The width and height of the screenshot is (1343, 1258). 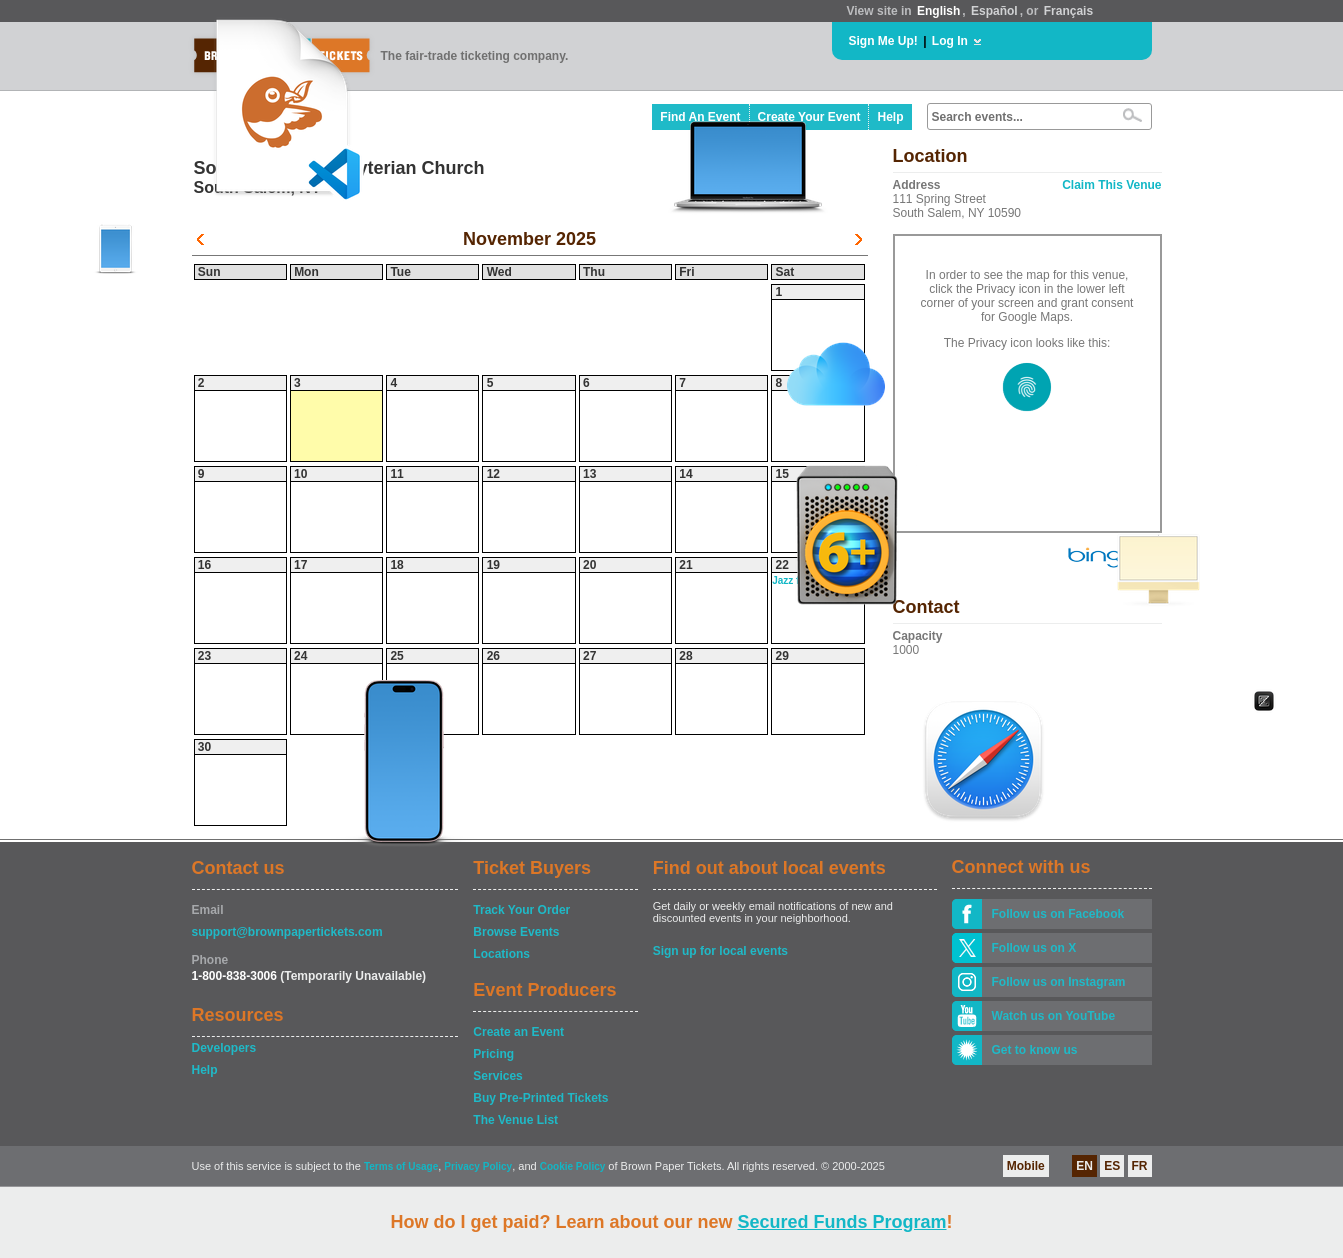 What do you see at coordinates (847, 535) in the screenshot?
I see `RAID 6+ storage configuration or array` at bounding box center [847, 535].